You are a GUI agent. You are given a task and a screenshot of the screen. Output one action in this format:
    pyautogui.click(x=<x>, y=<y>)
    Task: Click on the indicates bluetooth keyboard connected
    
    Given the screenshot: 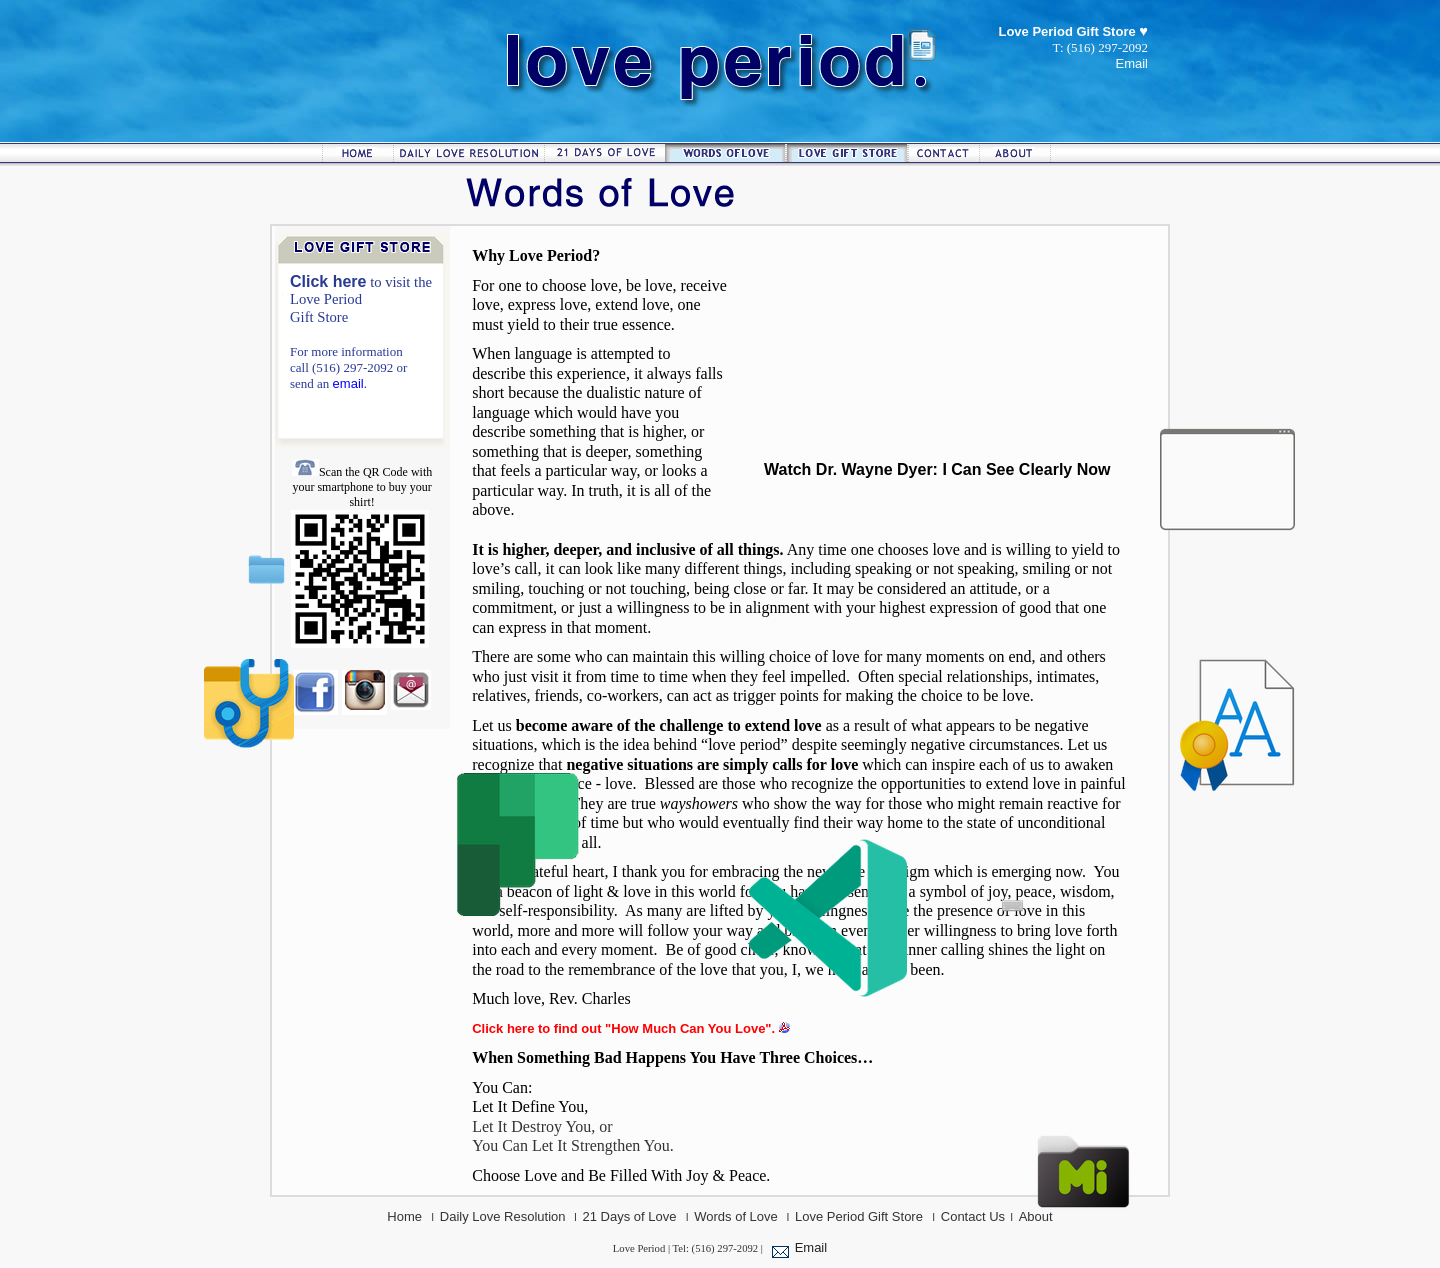 What is the action you would take?
    pyautogui.click(x=1012, y=905)
    